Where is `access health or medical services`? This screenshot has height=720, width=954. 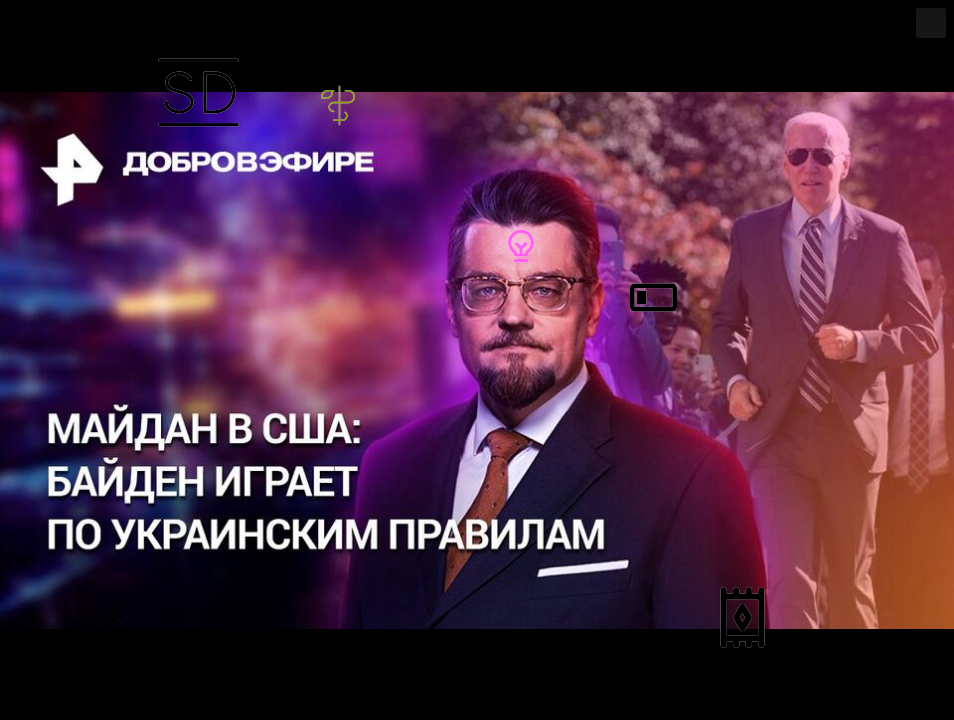 access health or medical services is located at coordinates (339, 105).